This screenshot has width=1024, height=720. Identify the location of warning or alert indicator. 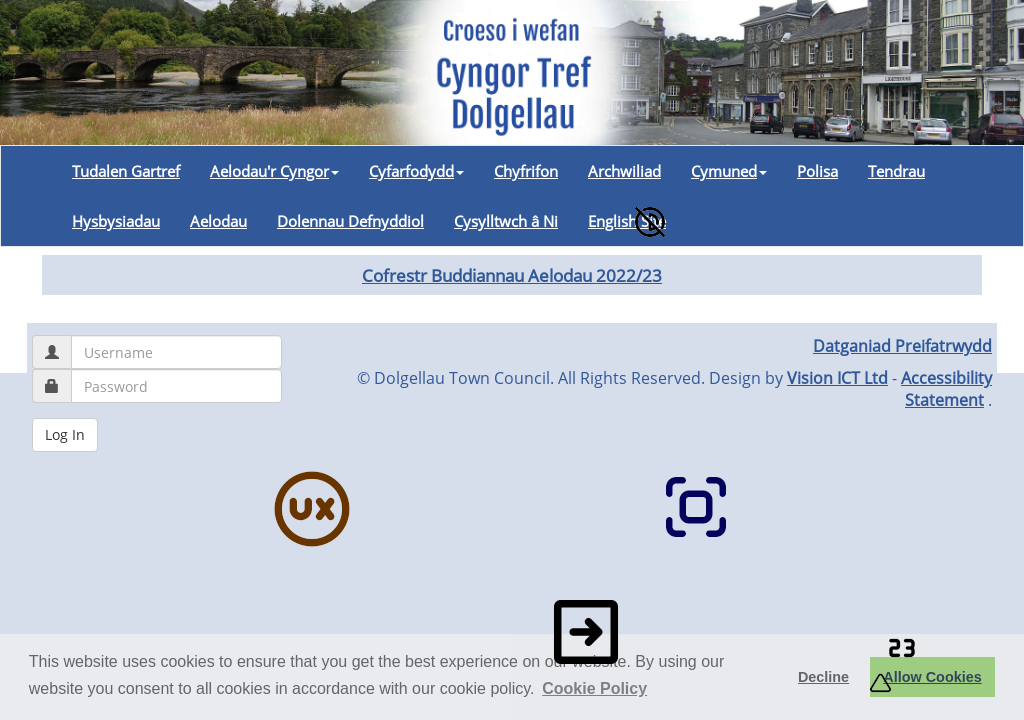
(880, 683).